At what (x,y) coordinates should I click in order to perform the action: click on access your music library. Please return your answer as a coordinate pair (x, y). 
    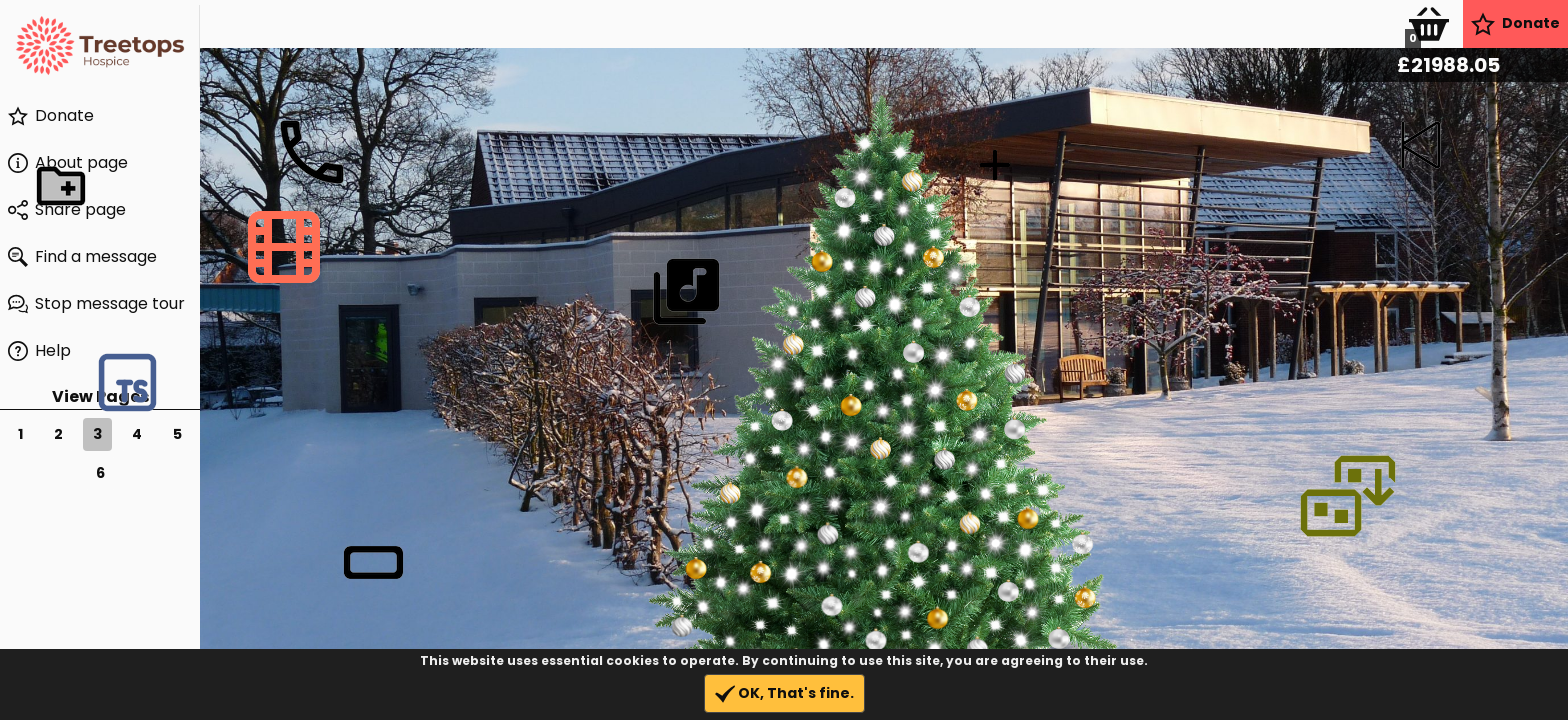
    Looking at the image, I should click on (686, 291).